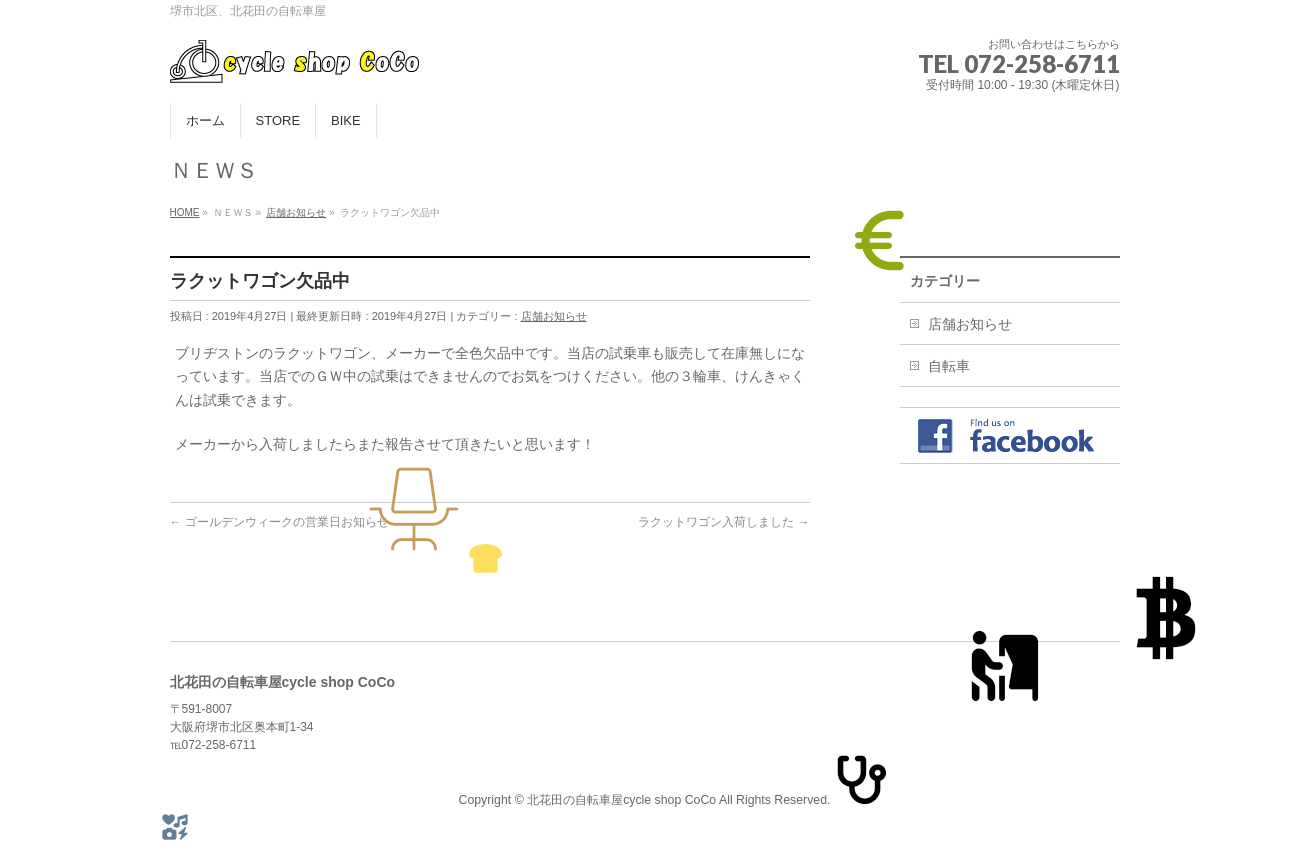 The width and height of the screenshot is (1289, 851). Describe the element at coordinates (414, 509) in the screenshot. I see `access workspace or office settings` at that location.